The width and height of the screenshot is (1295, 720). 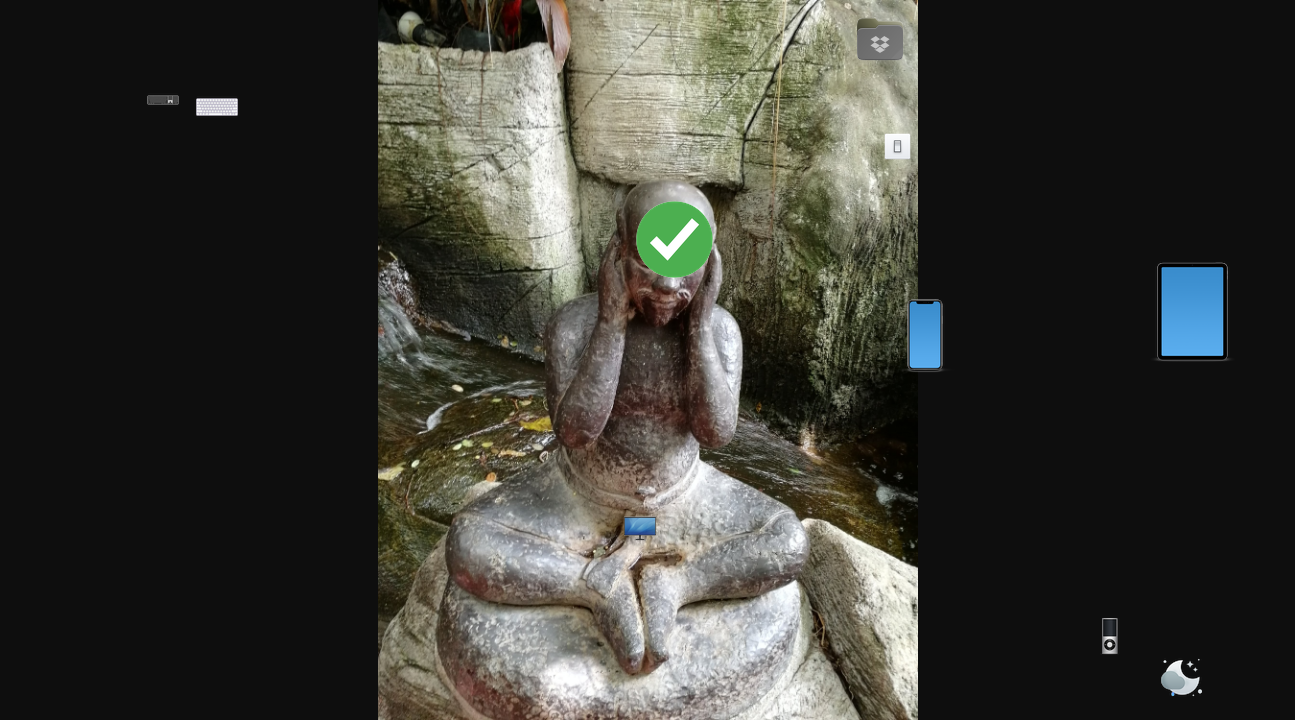 What do you see at coordinates (925, 336) in the screenshot?
I see `iPhone XS device icon` at bounding box center [925, 336].